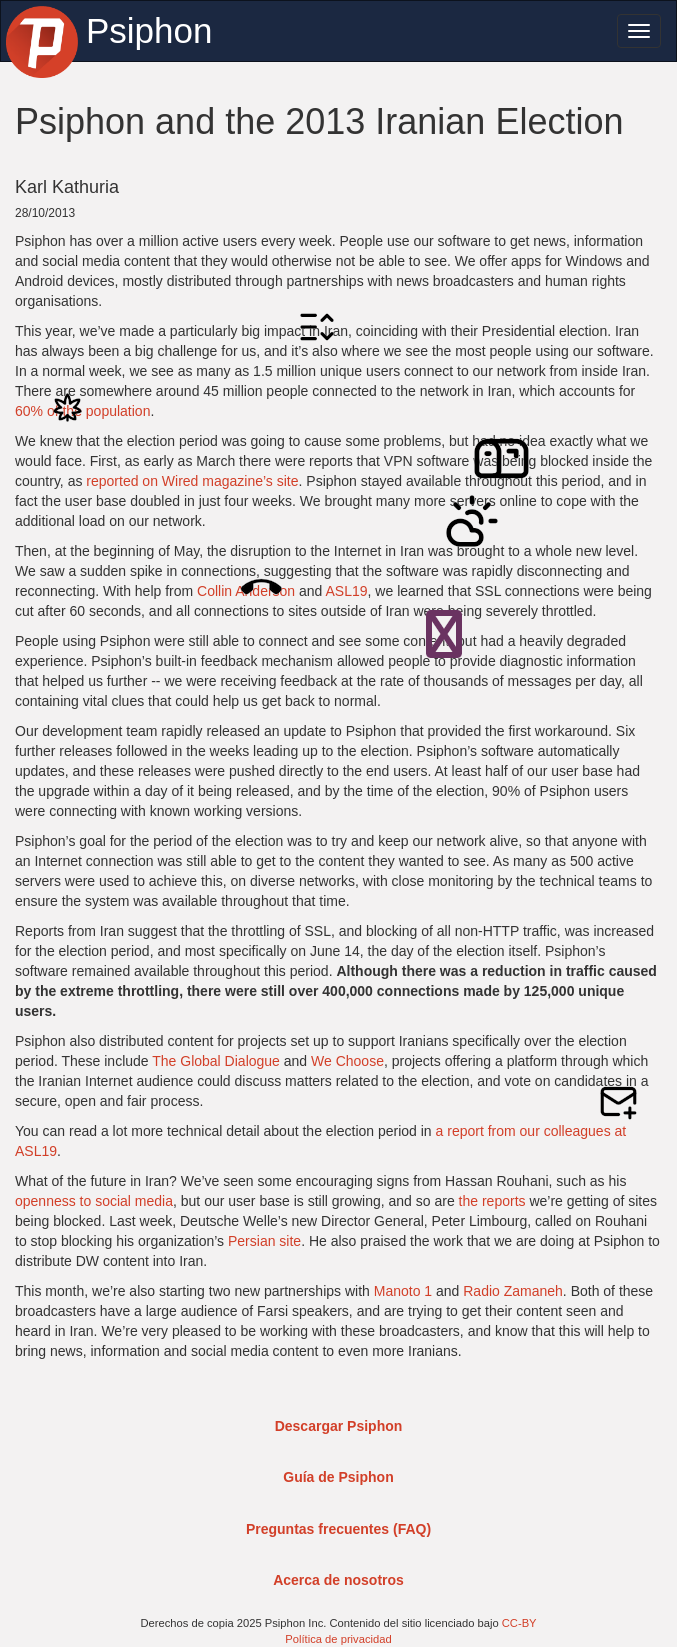 This screenshot has height=1647, width=677. Describe the element at coordinates (618, 1101) in the screenshot. I see `compose a new email` at that location.